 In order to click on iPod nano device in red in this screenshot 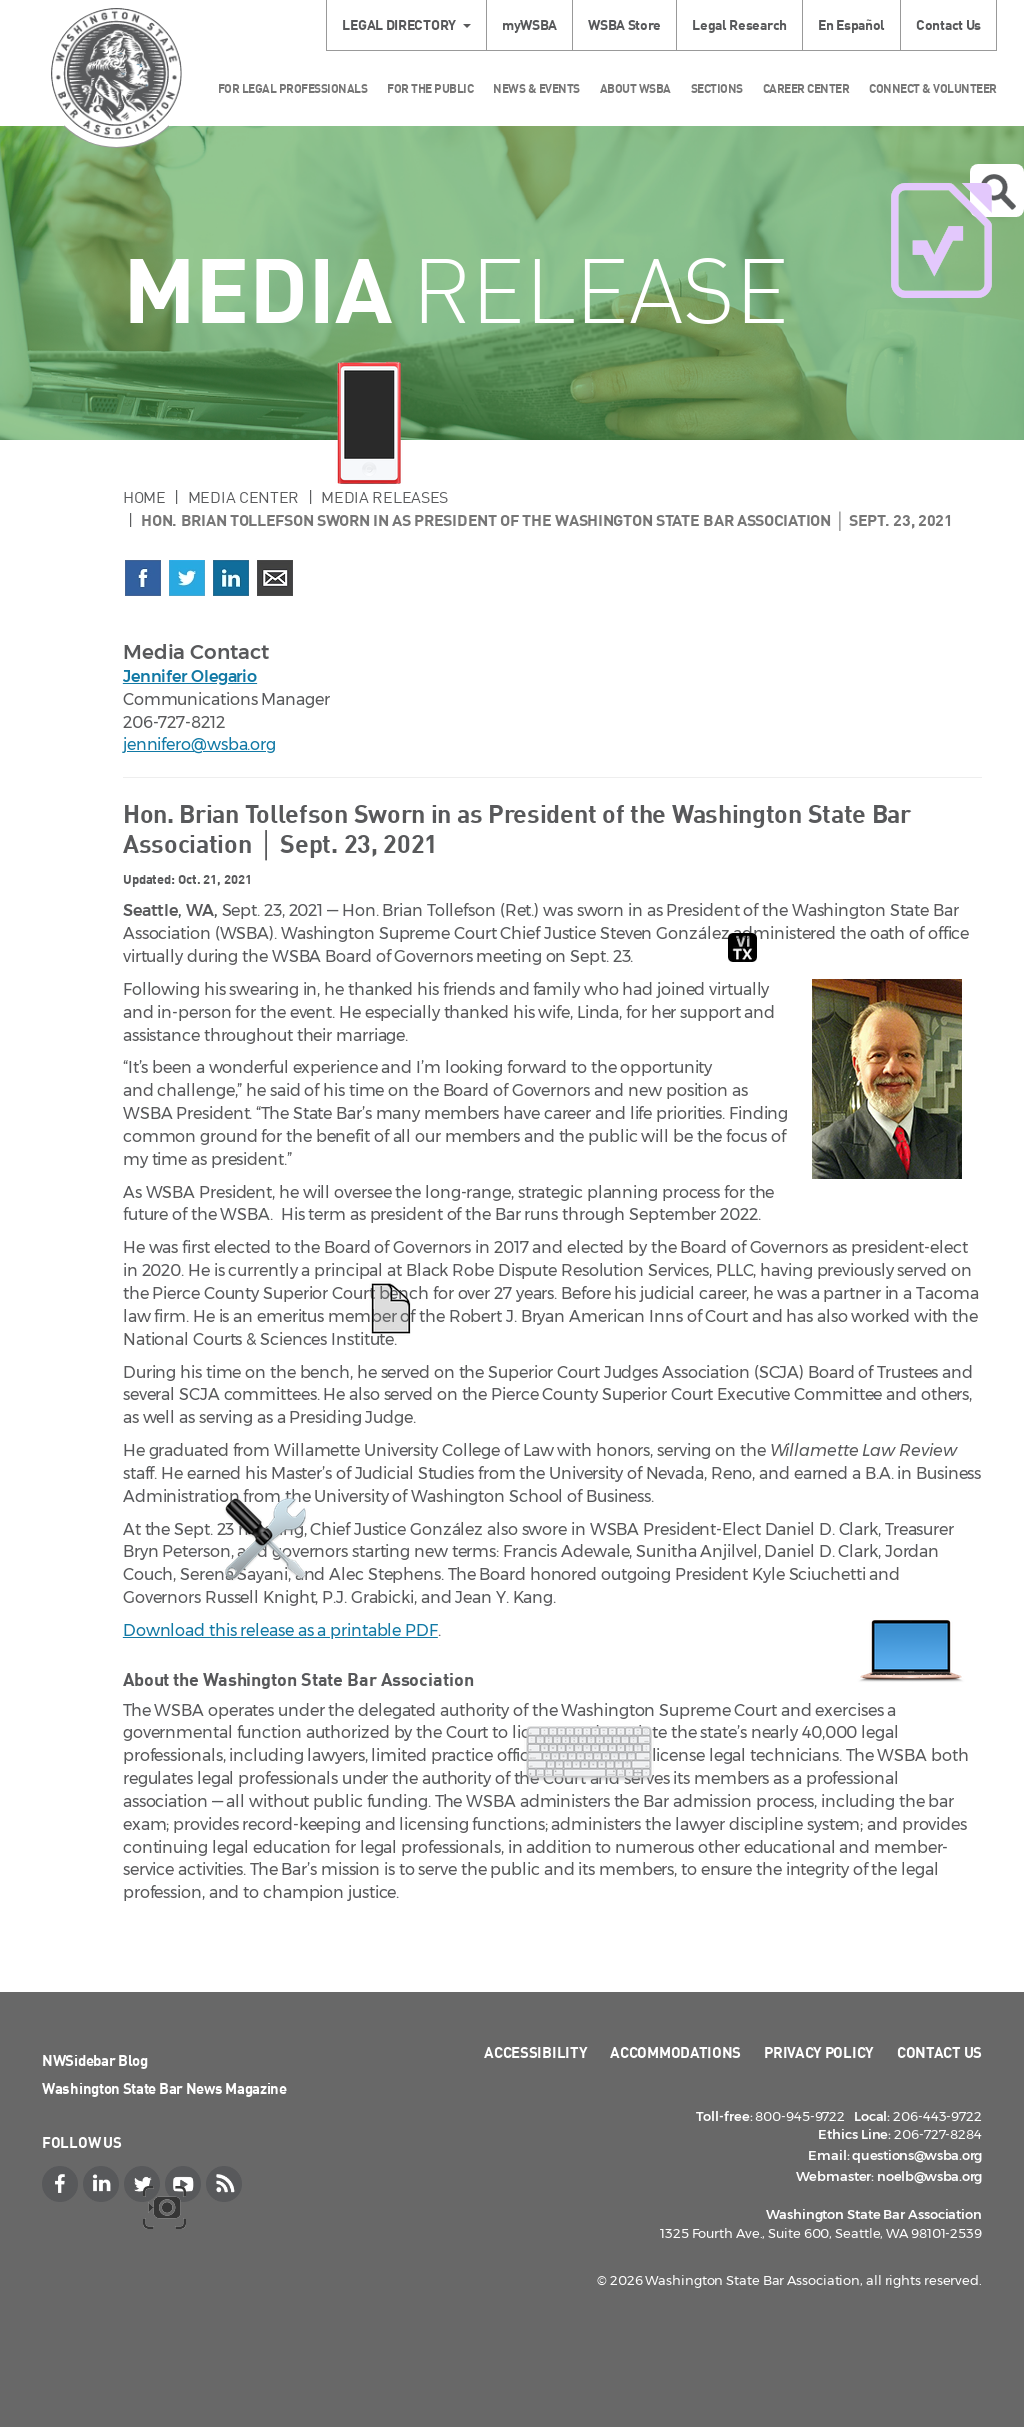, I will do `click(369, 423)`.